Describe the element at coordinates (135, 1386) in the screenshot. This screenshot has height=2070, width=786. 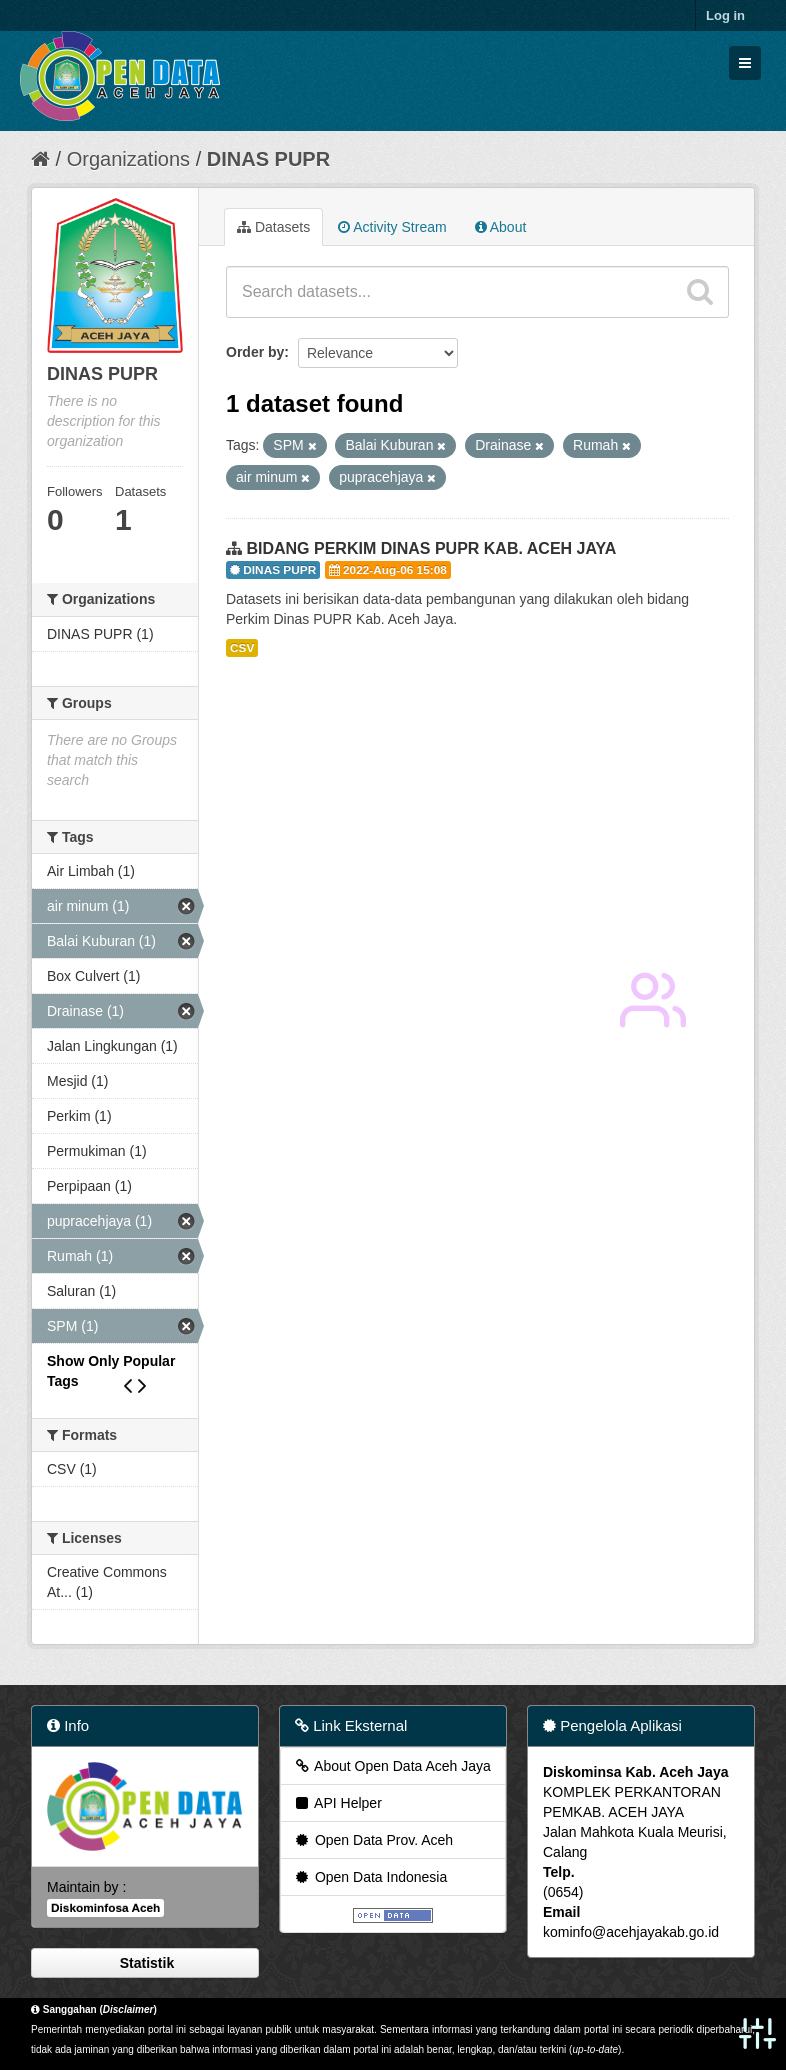
I see `view or edit source code` at that location.